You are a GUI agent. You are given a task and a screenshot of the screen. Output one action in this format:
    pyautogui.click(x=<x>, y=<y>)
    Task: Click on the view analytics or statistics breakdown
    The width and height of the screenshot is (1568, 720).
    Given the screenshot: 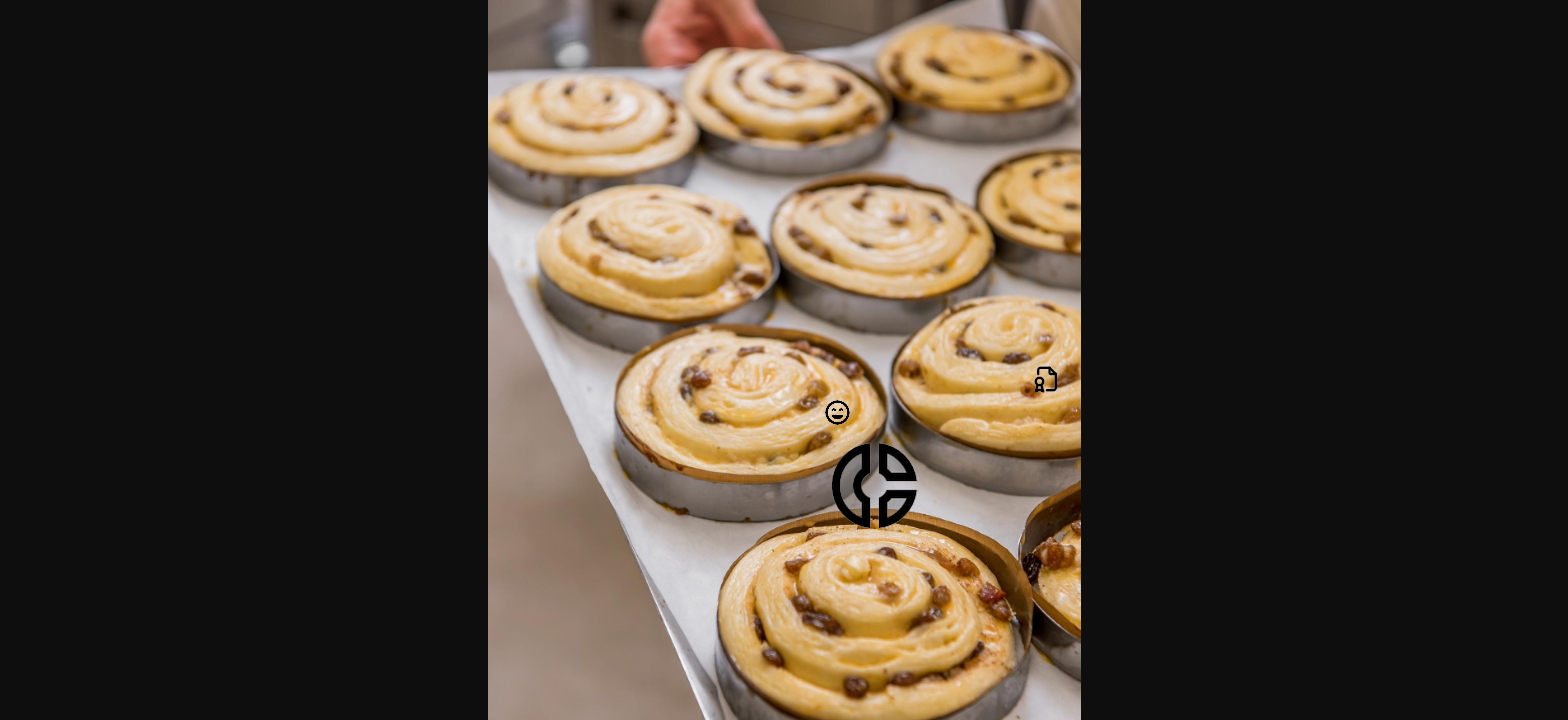 What is the action you would take?
    pyautogui.click(x=874, y=485)
    